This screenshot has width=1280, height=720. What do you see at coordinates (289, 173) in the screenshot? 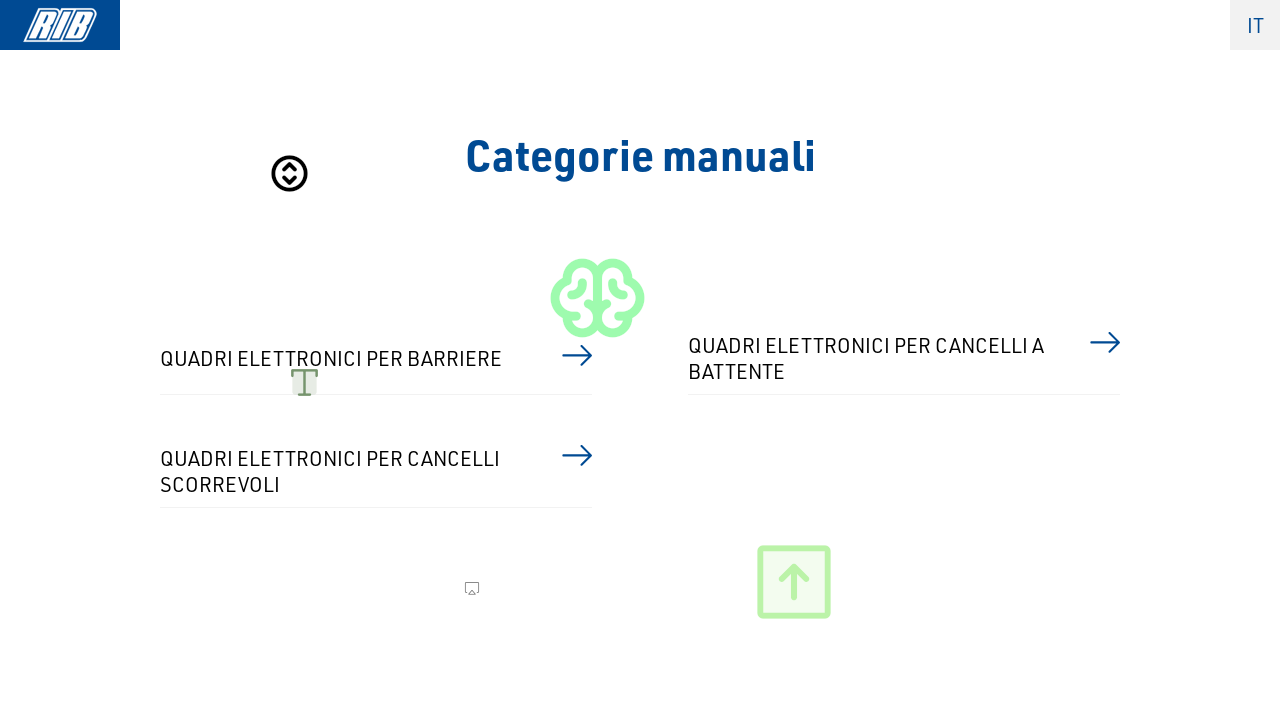
I see `expand or collapse content` at bounding box center [289, 173].